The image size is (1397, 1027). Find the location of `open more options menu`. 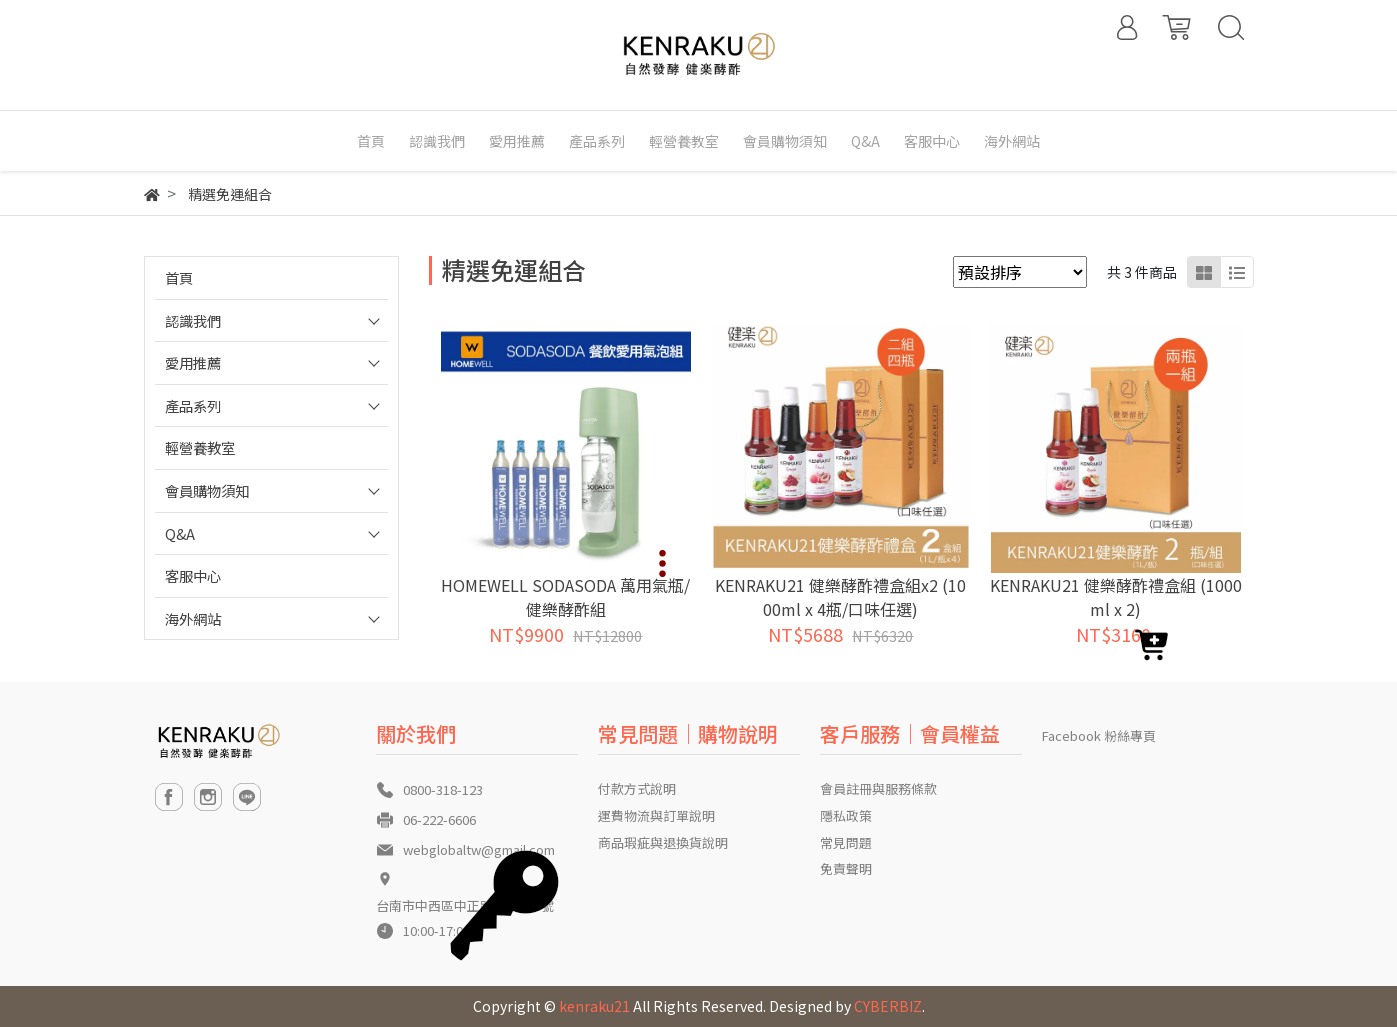

open more options menu is located at coordinates (662, 563).